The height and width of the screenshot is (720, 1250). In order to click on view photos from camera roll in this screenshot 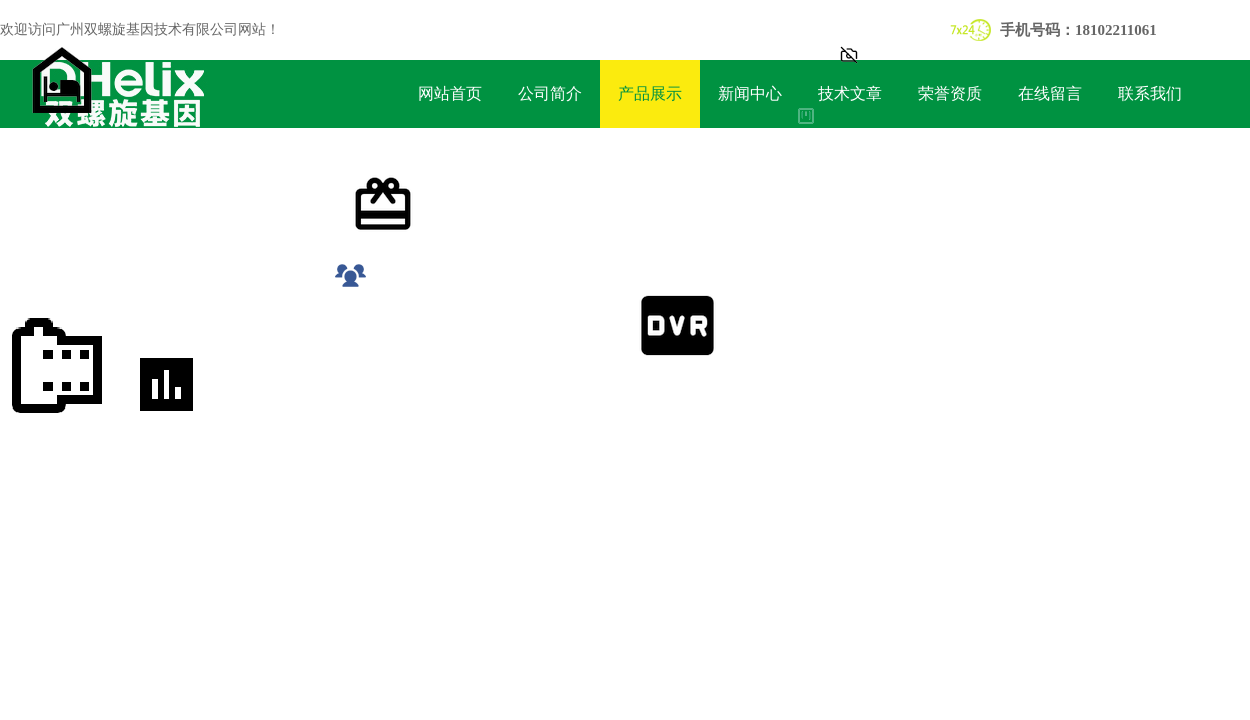, I will do `click(57, 368)`.